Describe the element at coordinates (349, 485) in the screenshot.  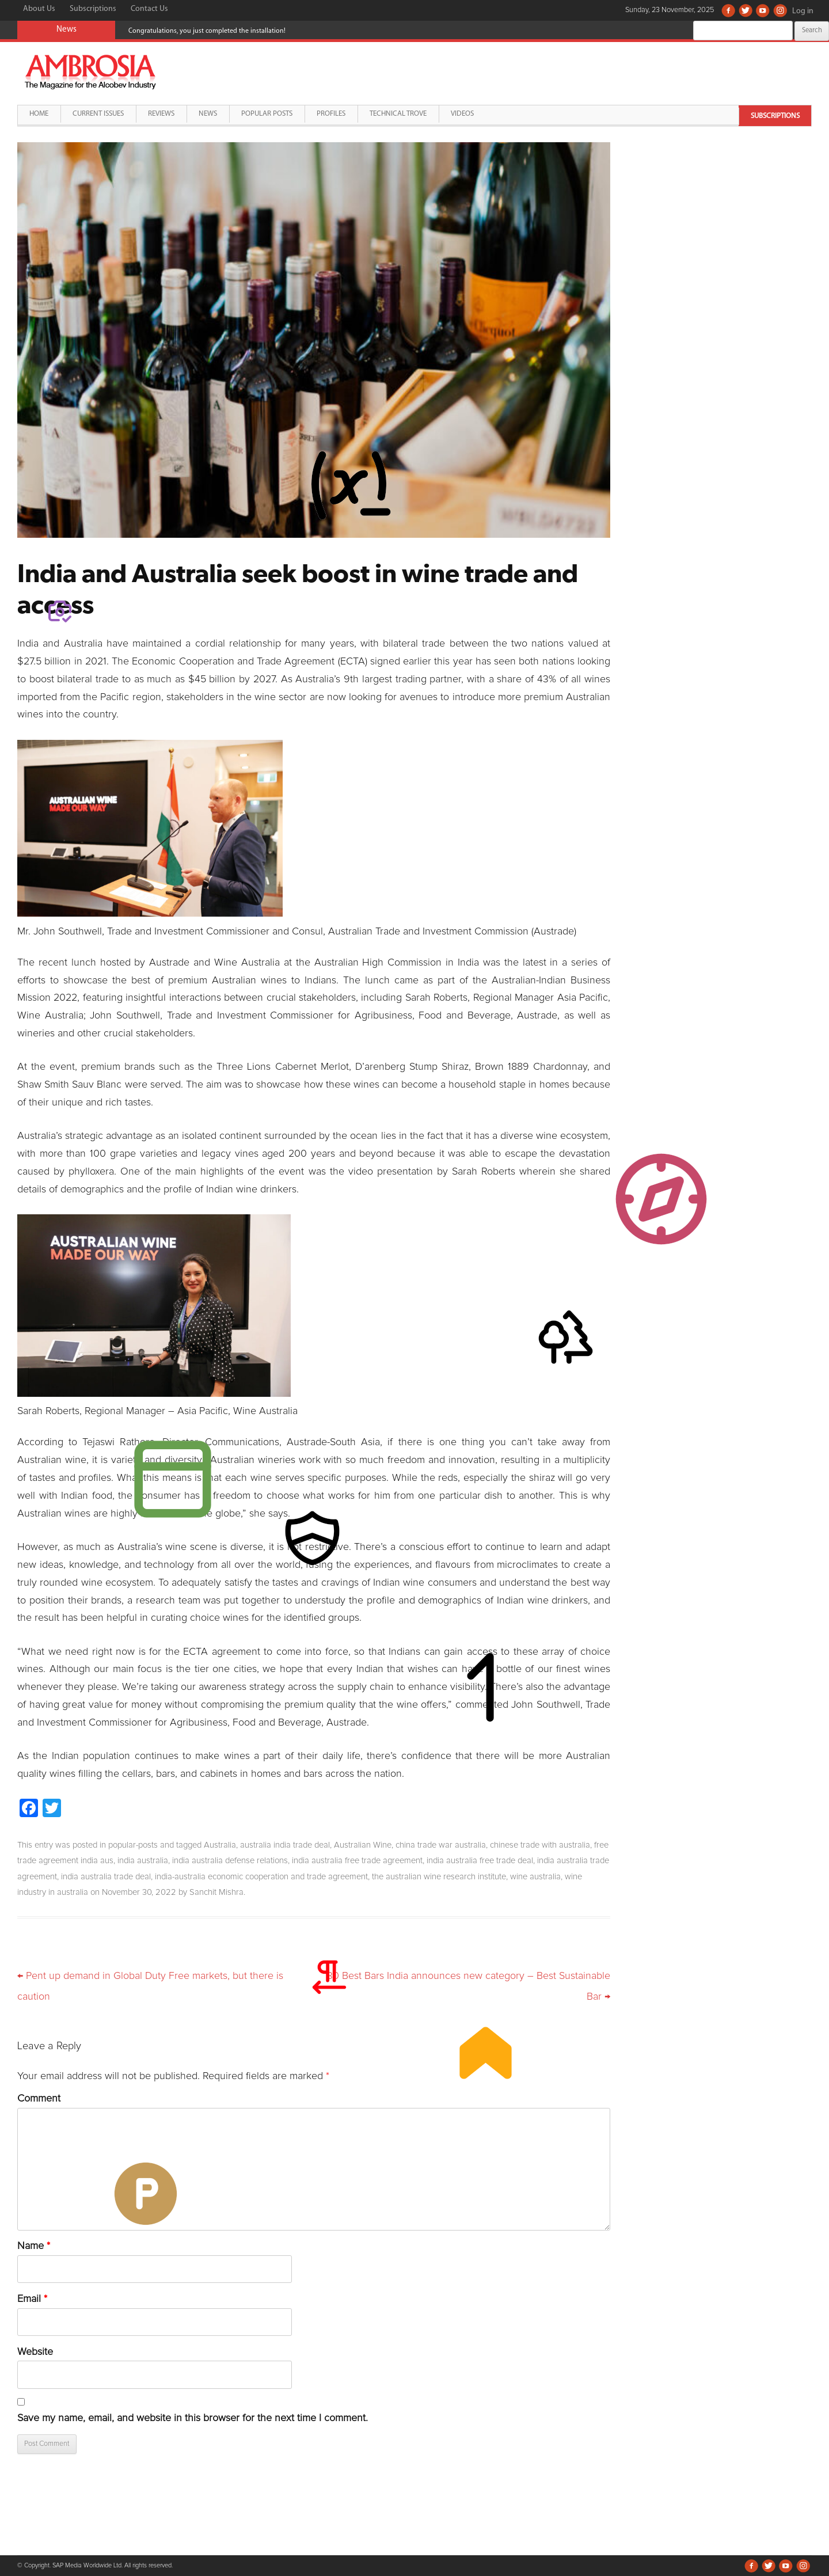
I see `remove a variable from an equation or formula` at that location.